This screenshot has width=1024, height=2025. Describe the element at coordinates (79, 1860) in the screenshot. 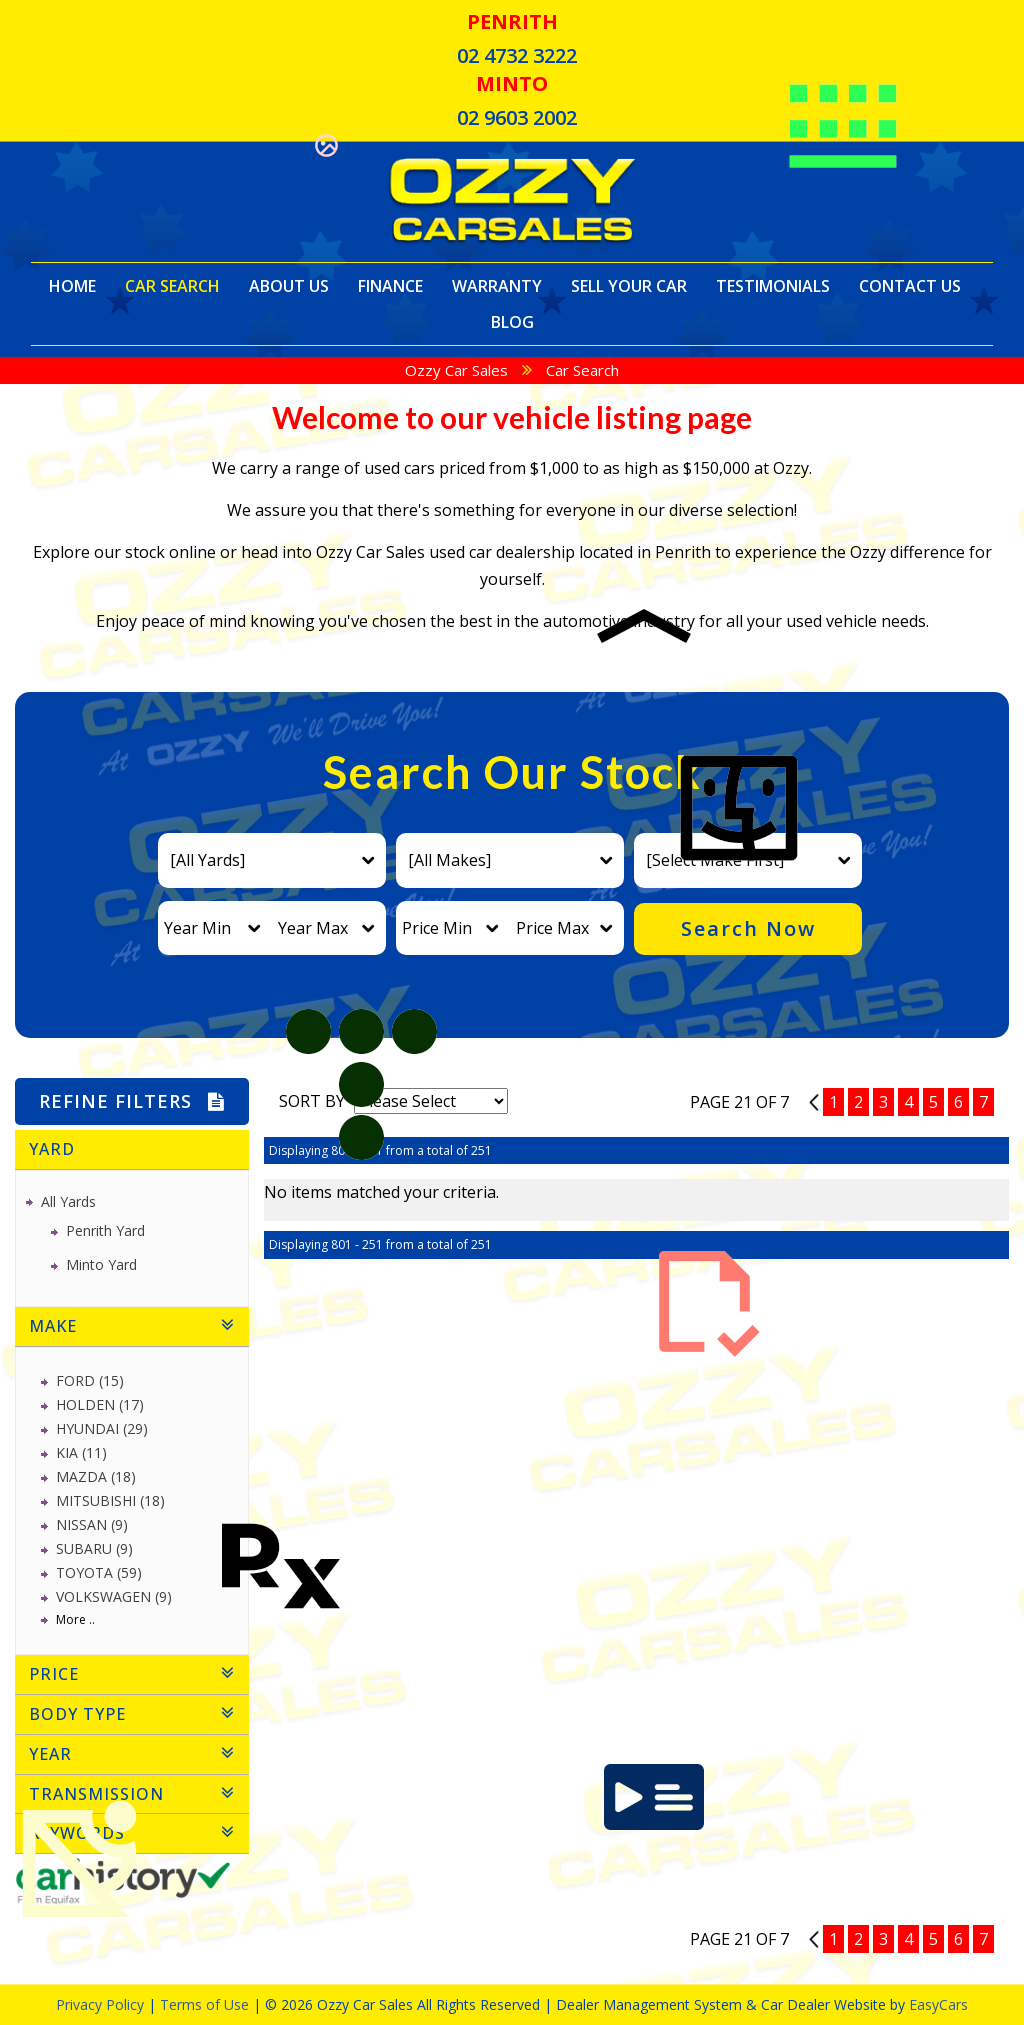

I see `remixicon logo` at that location.